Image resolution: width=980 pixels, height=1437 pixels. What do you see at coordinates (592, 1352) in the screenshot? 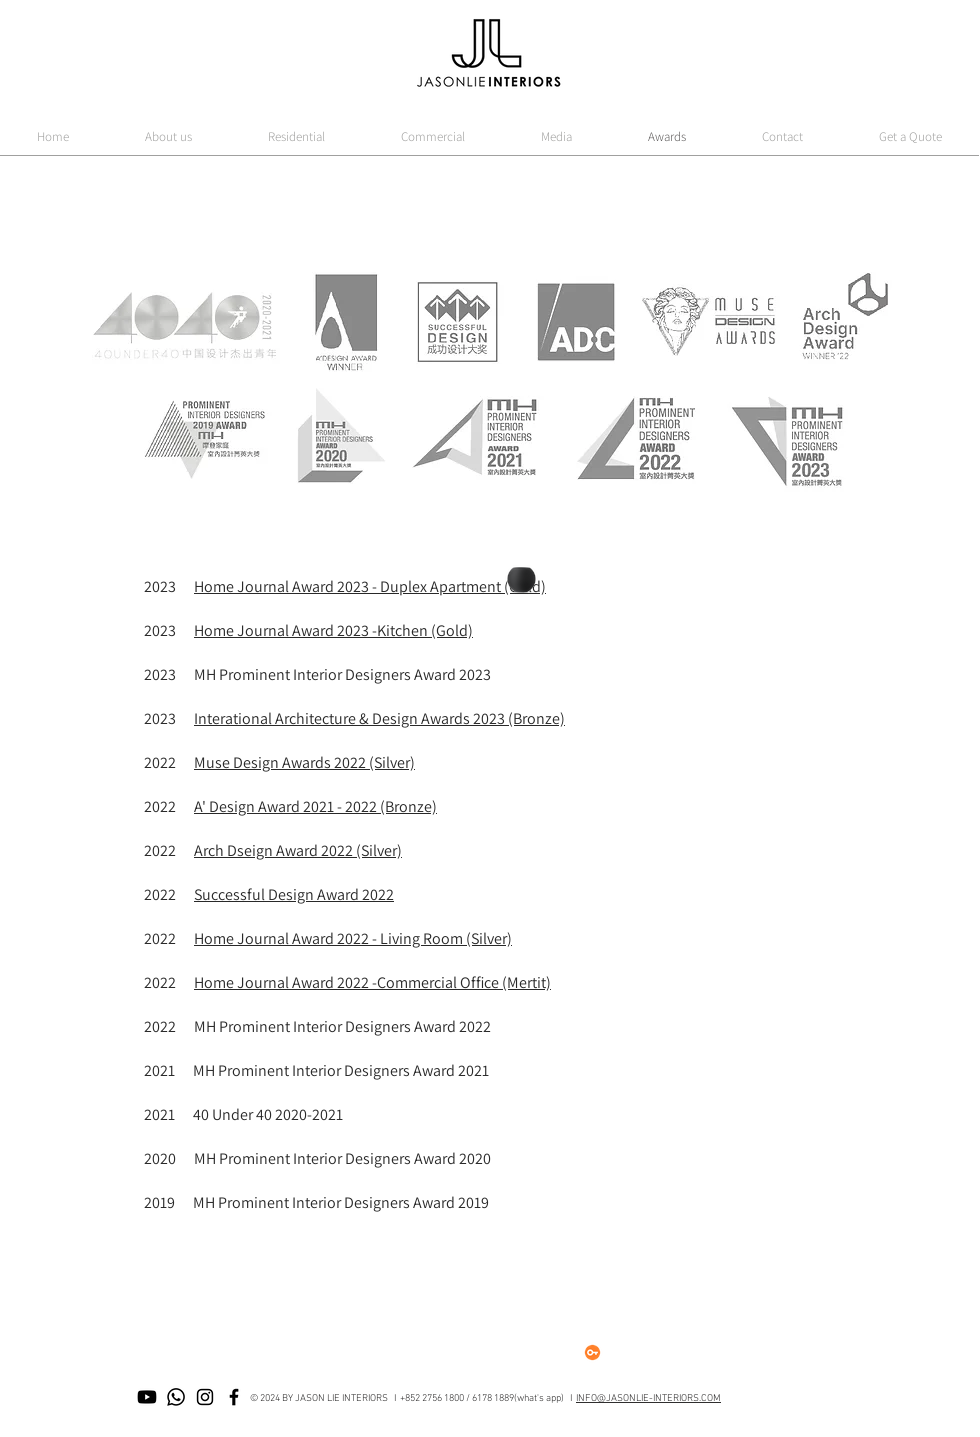
I see `indicates encrypted or password-protected content` at bounding box center [592, 1352].